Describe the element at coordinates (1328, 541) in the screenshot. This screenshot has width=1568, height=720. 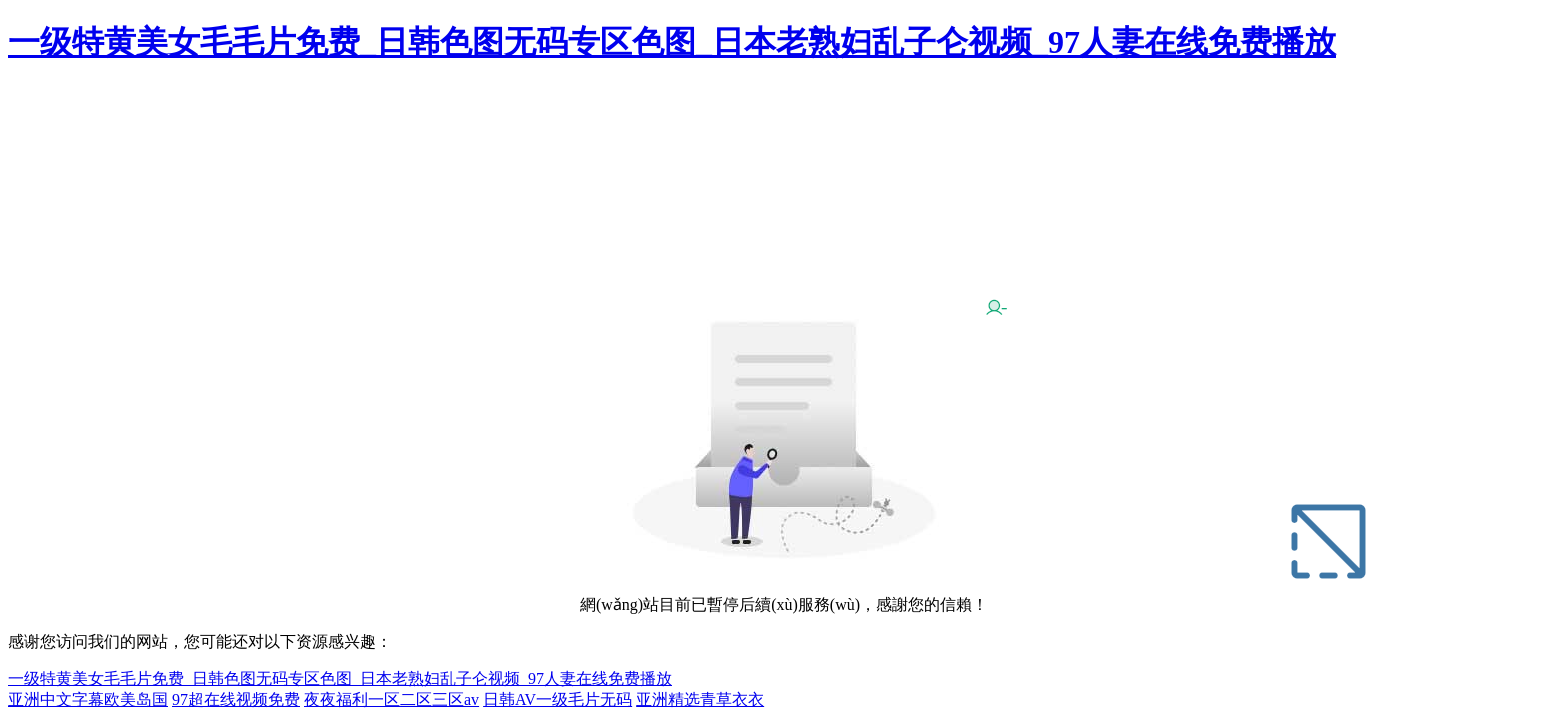
I see `invert current selection` at that location.